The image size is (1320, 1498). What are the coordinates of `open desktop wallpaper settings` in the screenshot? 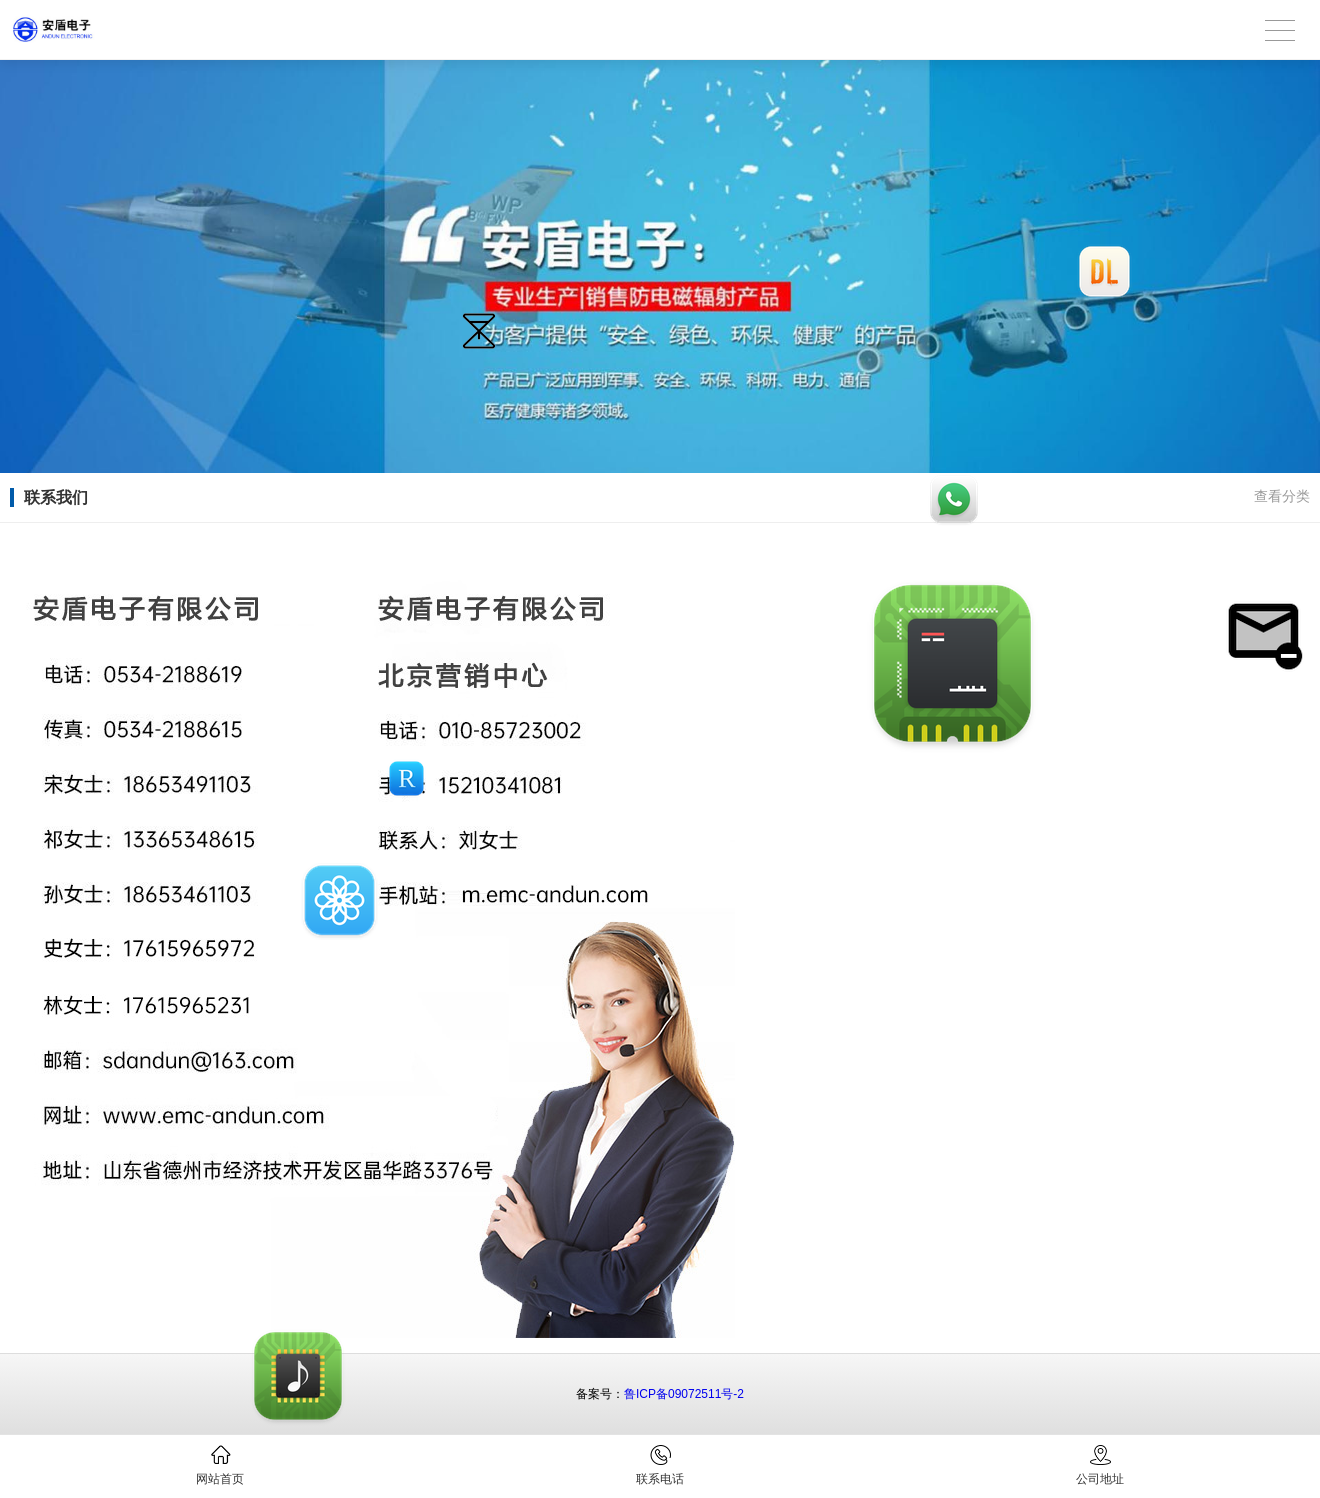 It's located at (339, 901).